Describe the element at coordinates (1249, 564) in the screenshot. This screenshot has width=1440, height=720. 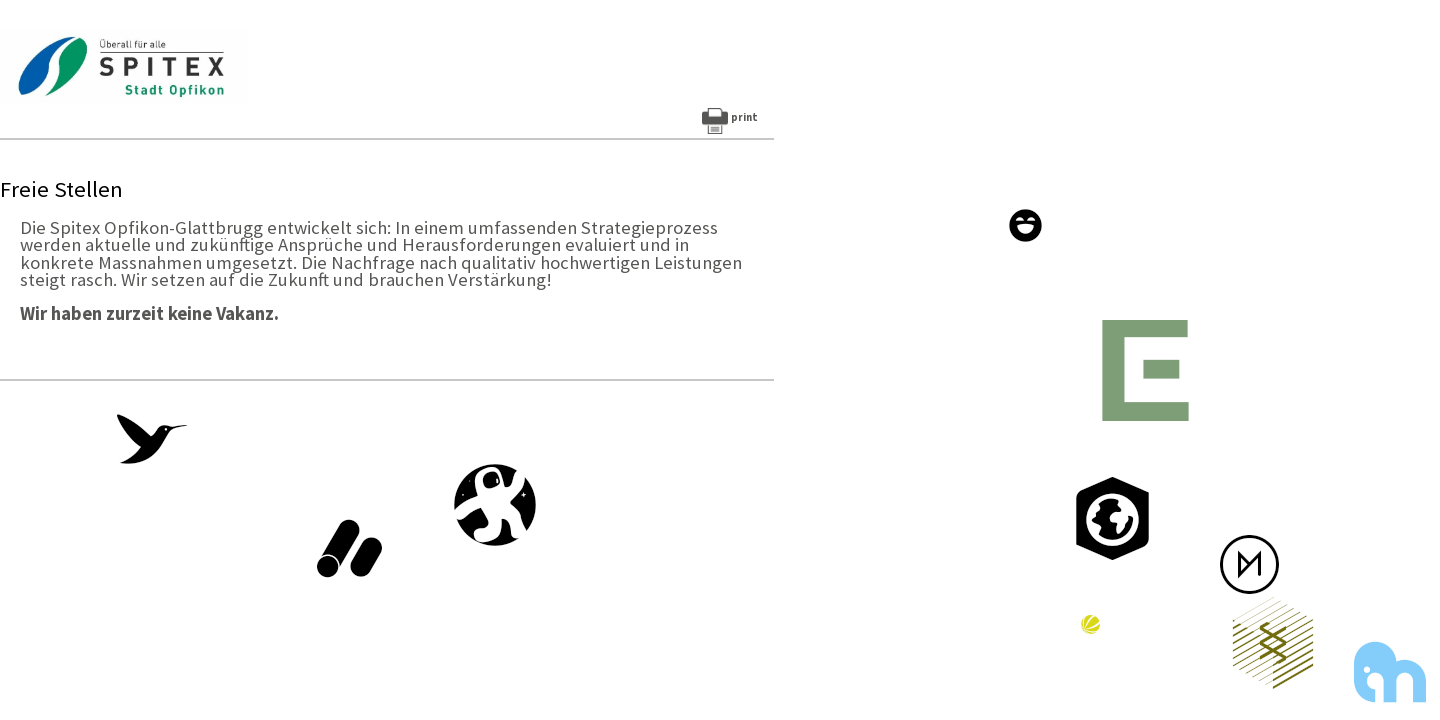
I see `osmc media center application logo` at that location.